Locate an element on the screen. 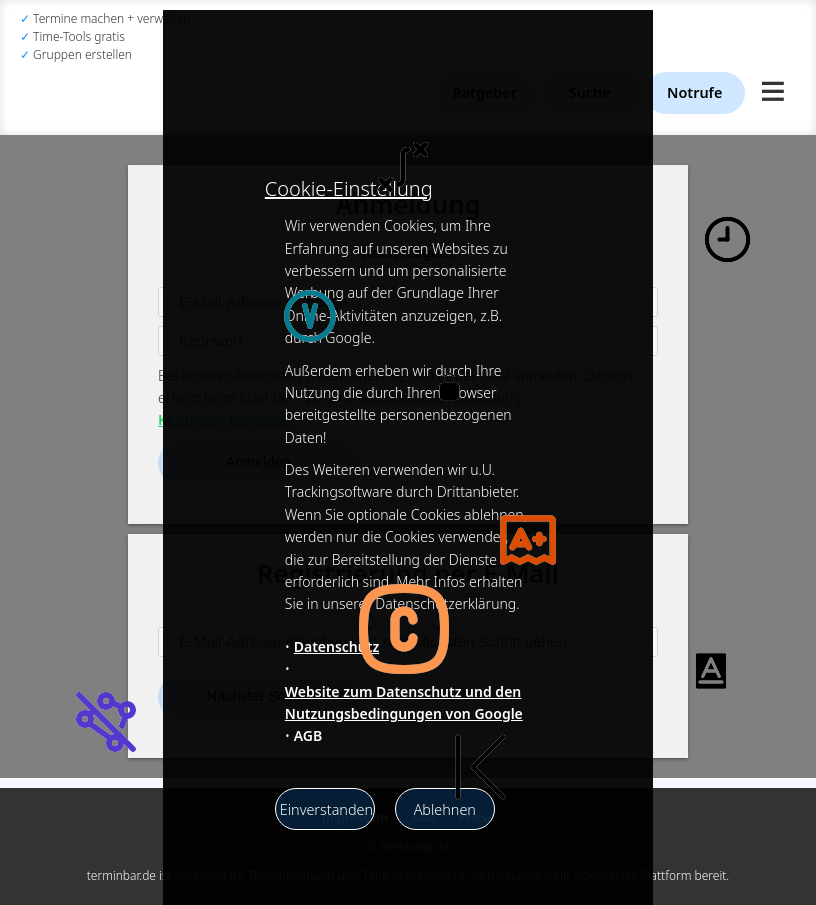 This screenshot has width=816, height=905. navigate to the first item or beginning is located at coordinates (479, 767).